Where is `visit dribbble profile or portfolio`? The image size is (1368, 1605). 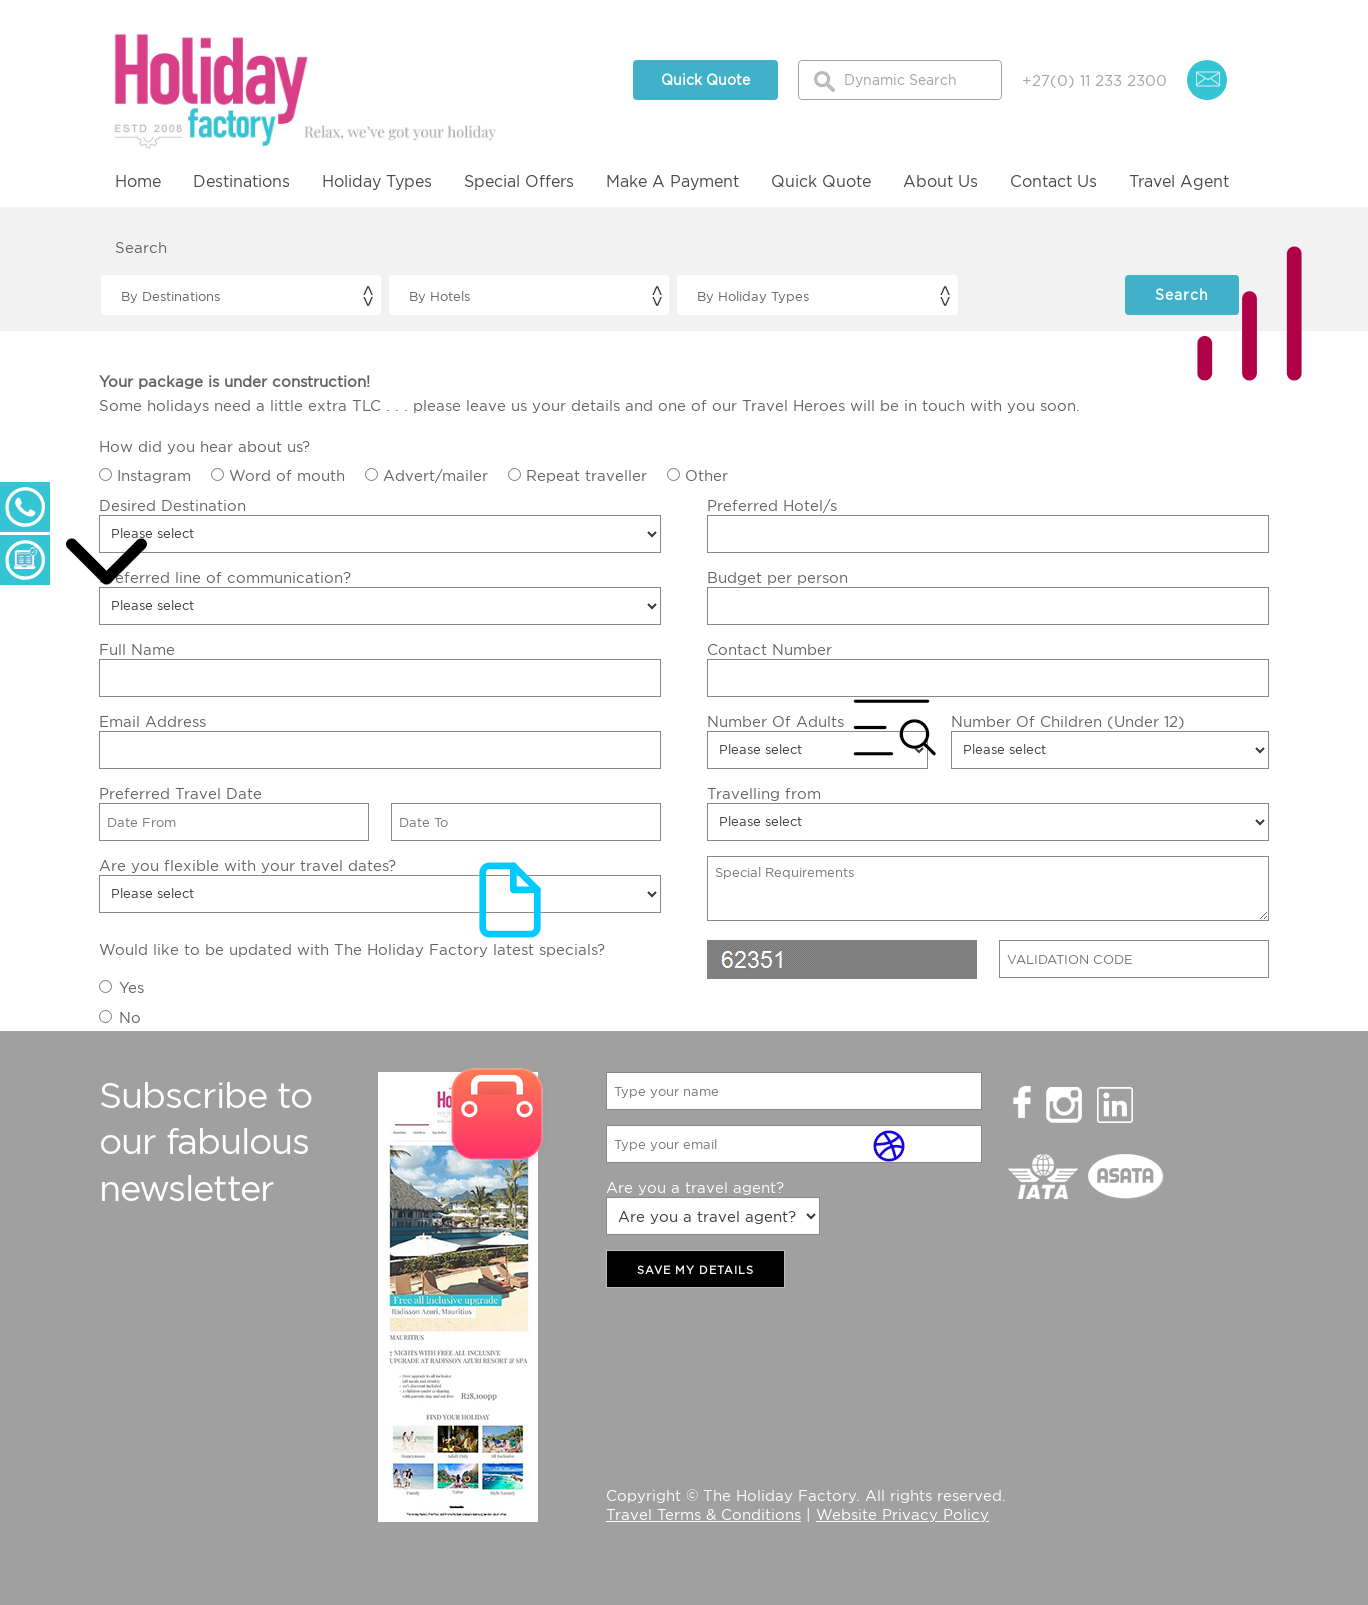 visit dribbble profile or portfolio is located at coordinates (889, 1146).